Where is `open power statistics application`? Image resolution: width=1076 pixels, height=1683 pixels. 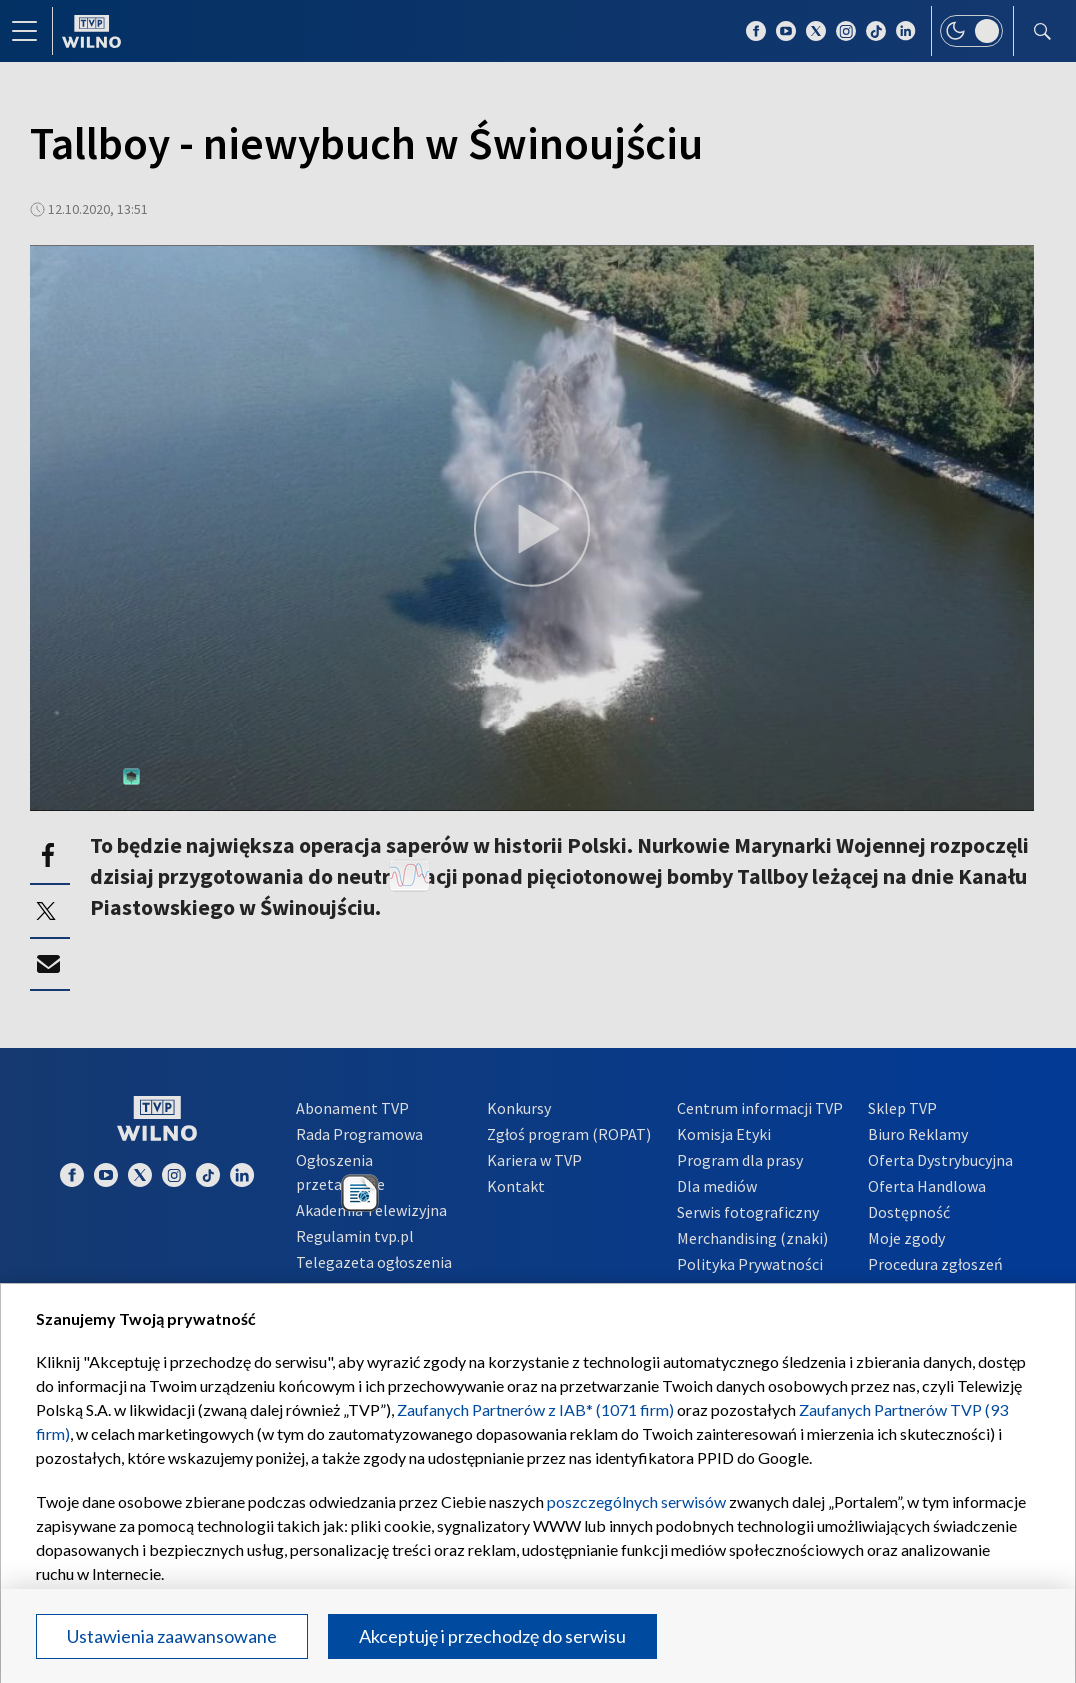 open power statistics application is located at coordinates (409, 875).